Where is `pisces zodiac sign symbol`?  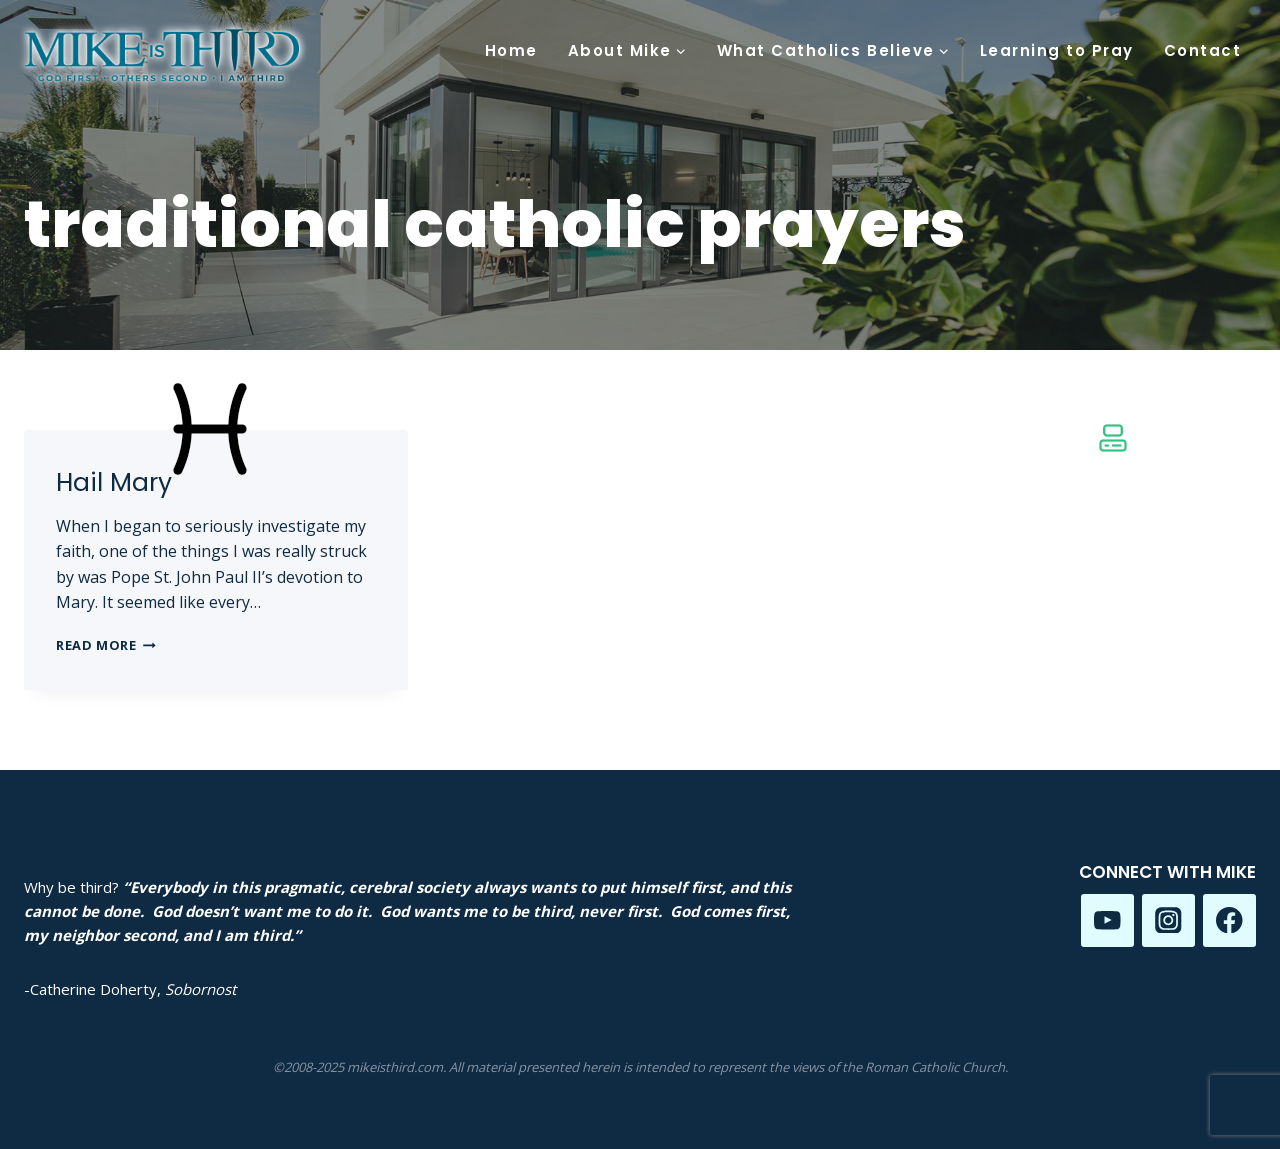 pisces zodiac sign symbol is located at coordinates (210, 429).